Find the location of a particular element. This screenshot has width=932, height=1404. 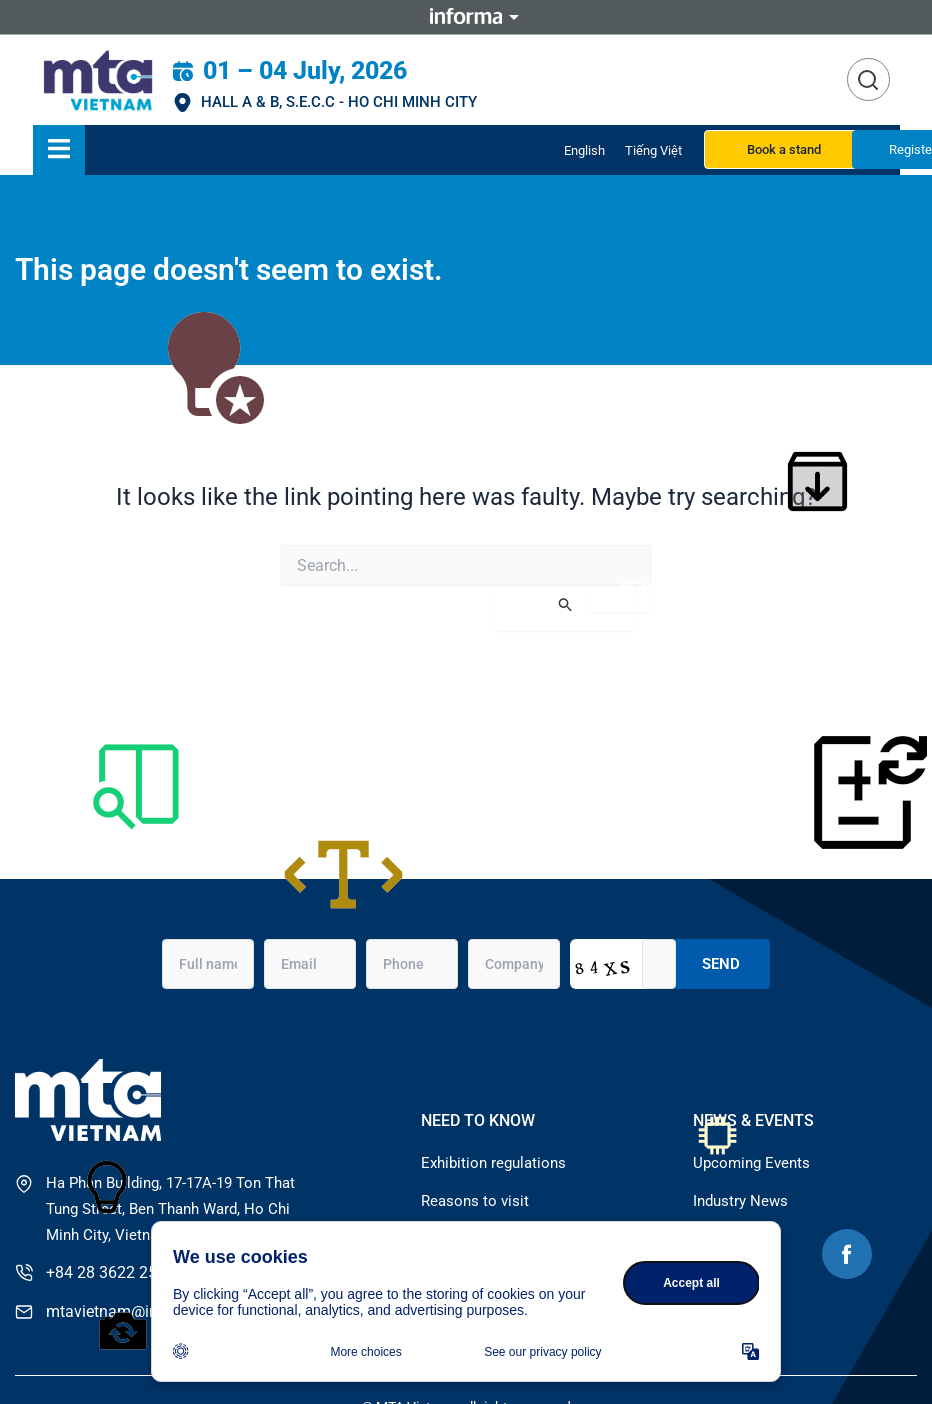

view hardware or processor information is located at coordinates (719, 1137).